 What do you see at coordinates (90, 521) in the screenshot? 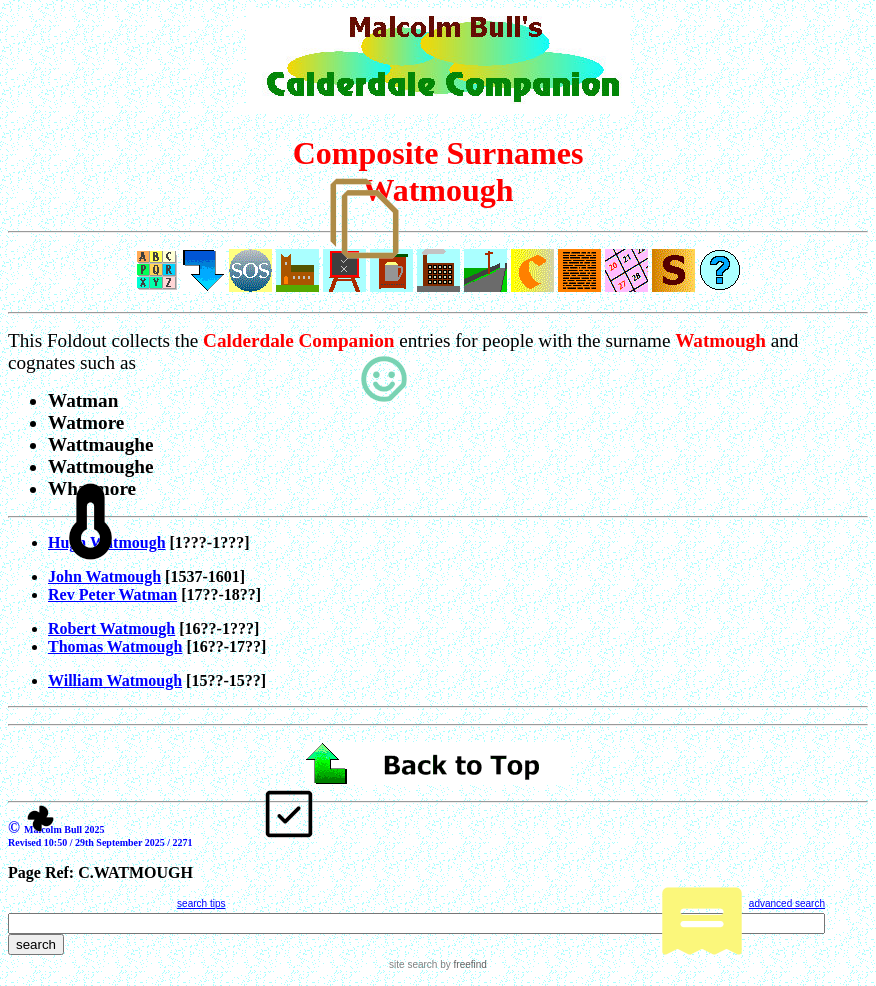
I see `indicates high temperature or heat level` at bounding box center [90, 521].